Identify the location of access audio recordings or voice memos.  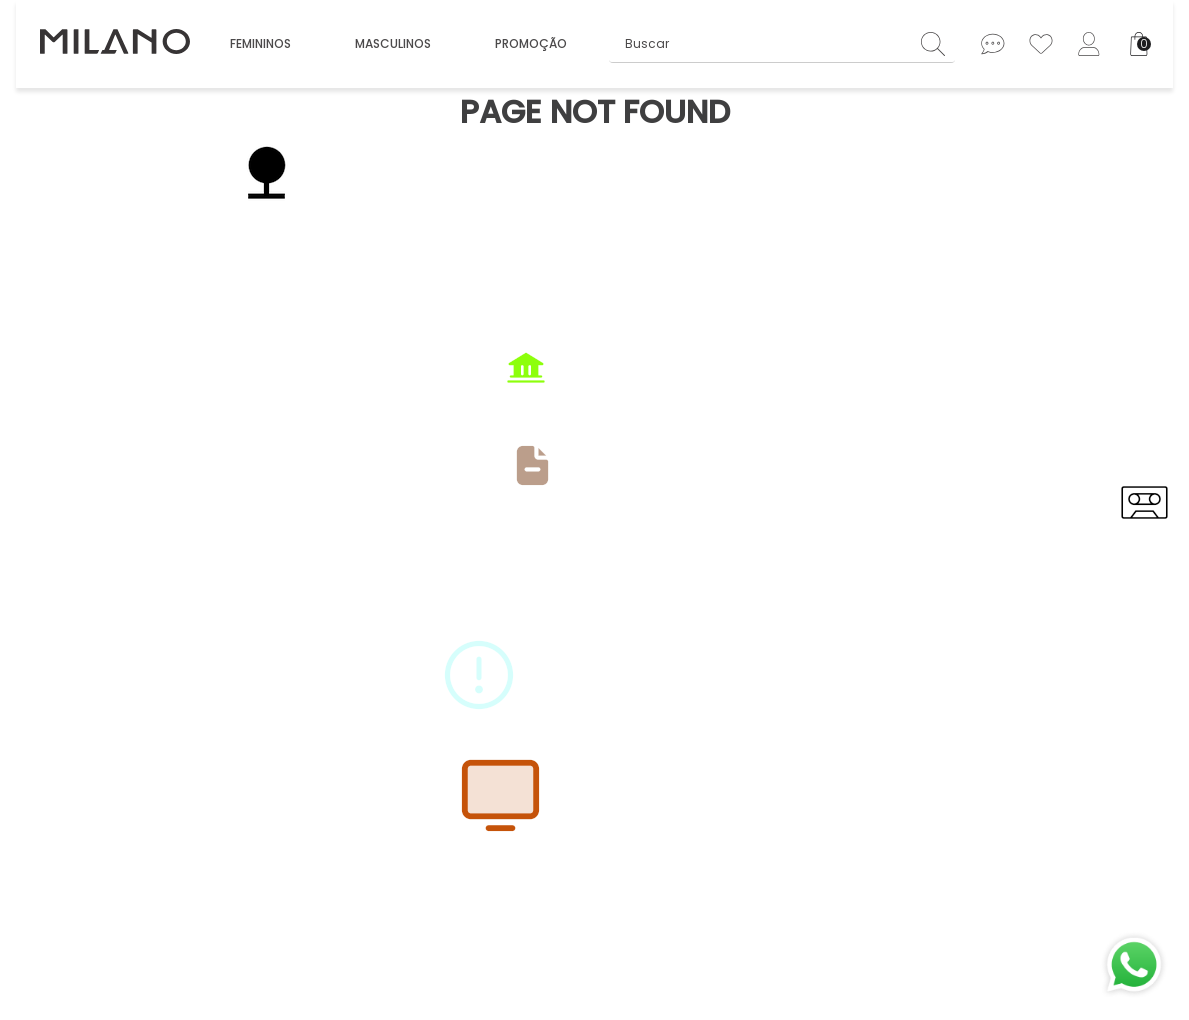
(1144, 502).